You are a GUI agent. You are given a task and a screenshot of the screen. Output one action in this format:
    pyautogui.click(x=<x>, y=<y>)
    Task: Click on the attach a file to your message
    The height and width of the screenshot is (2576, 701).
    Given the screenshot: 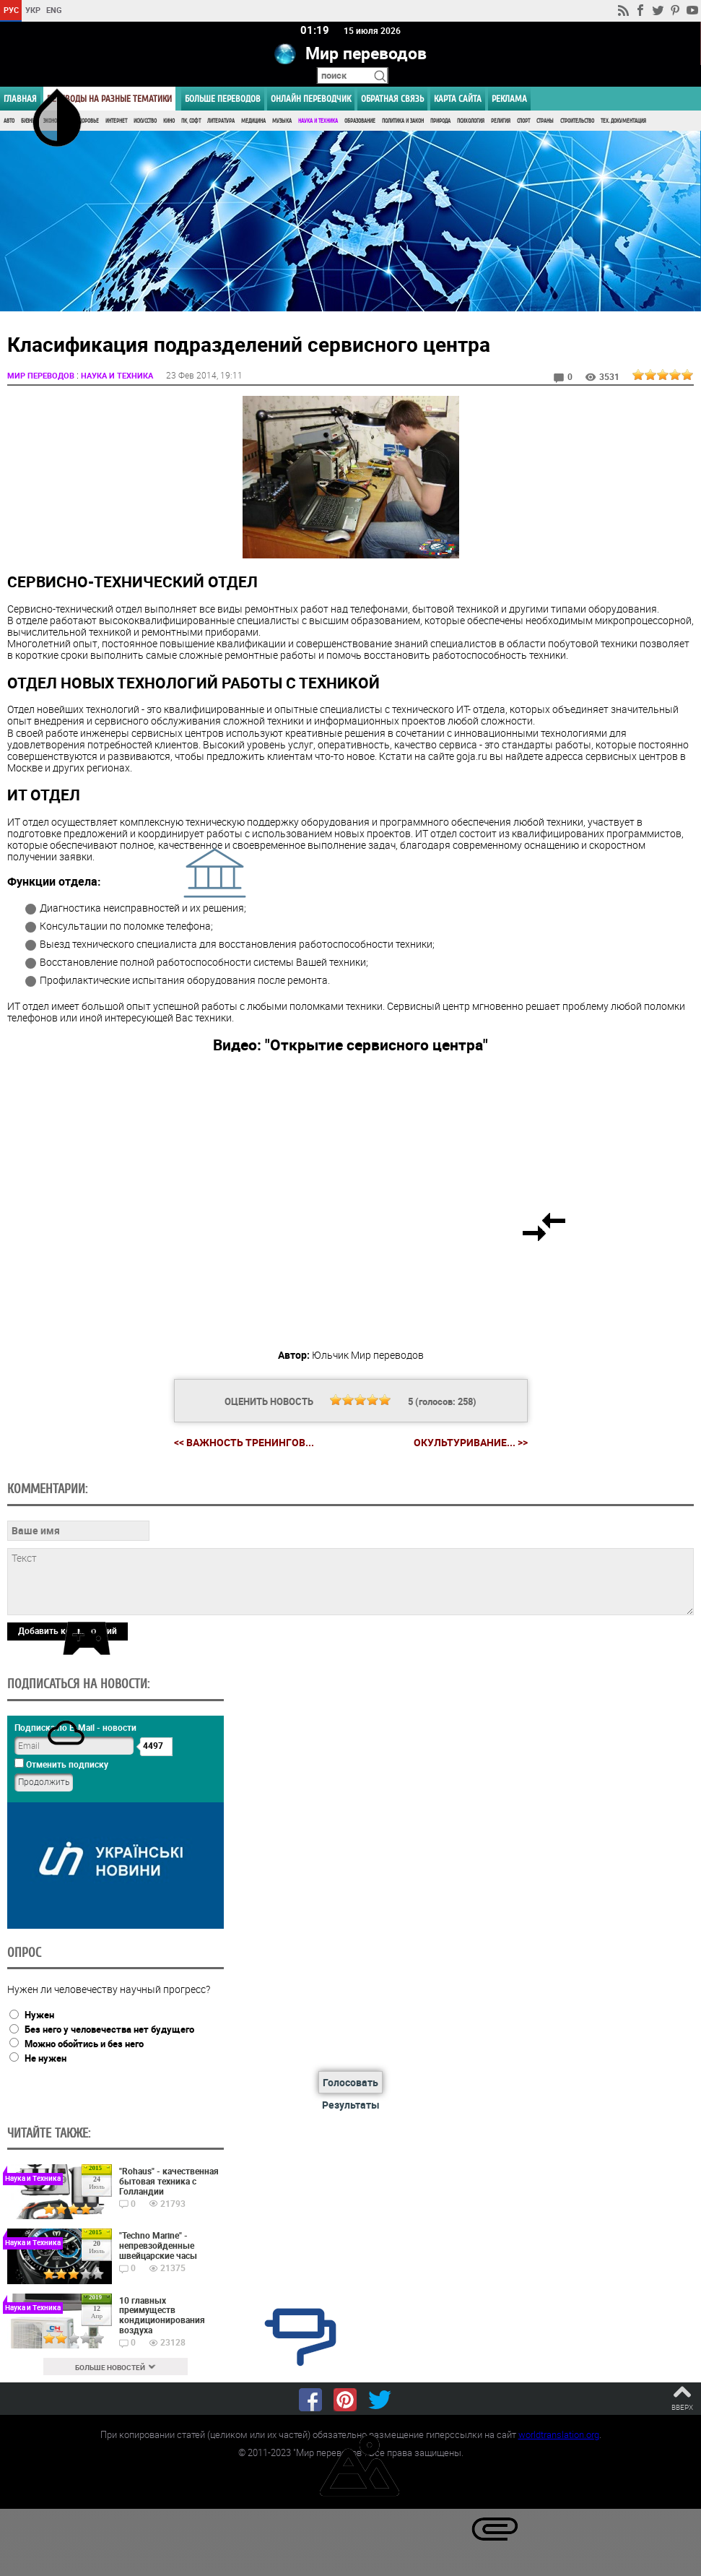 What is the action you would take?
    pyautogui.click(x=494, y=2529)
    